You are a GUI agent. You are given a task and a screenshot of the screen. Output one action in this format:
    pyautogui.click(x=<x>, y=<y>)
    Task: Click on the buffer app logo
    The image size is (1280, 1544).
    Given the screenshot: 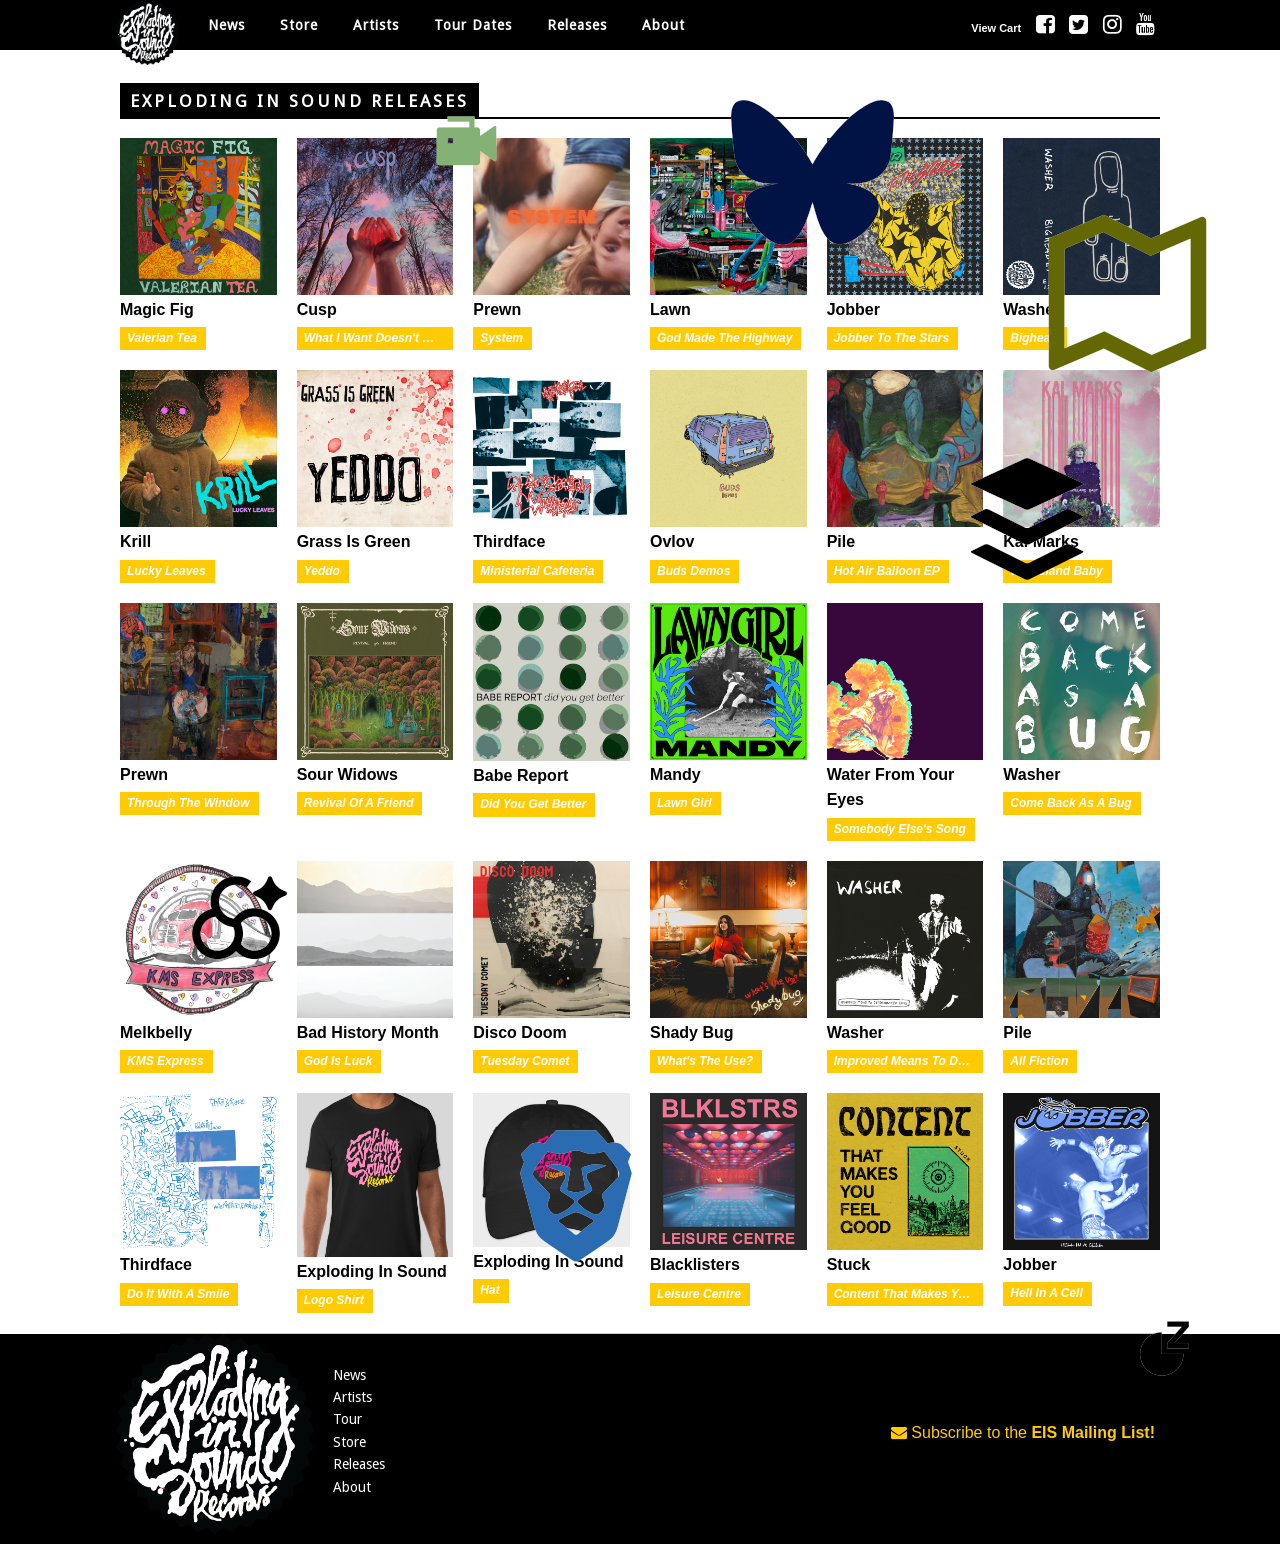 What is the action you would take?
    pyautogui.click(x=1027, y=519)
    